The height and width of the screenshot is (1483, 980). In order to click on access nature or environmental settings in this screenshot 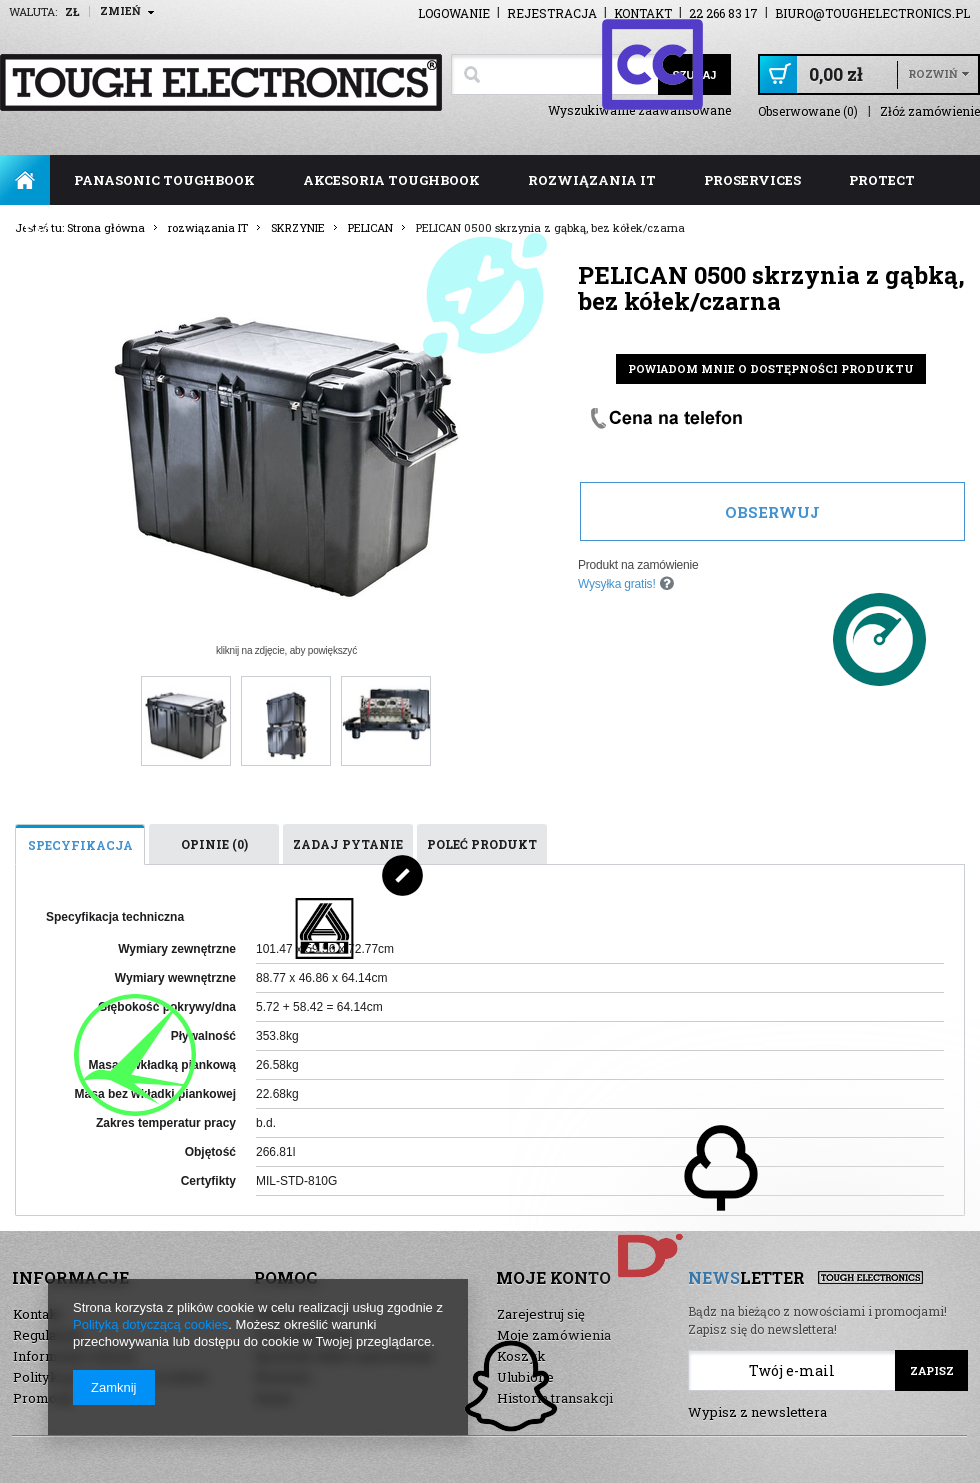, I will do `click(721, 1170)`.